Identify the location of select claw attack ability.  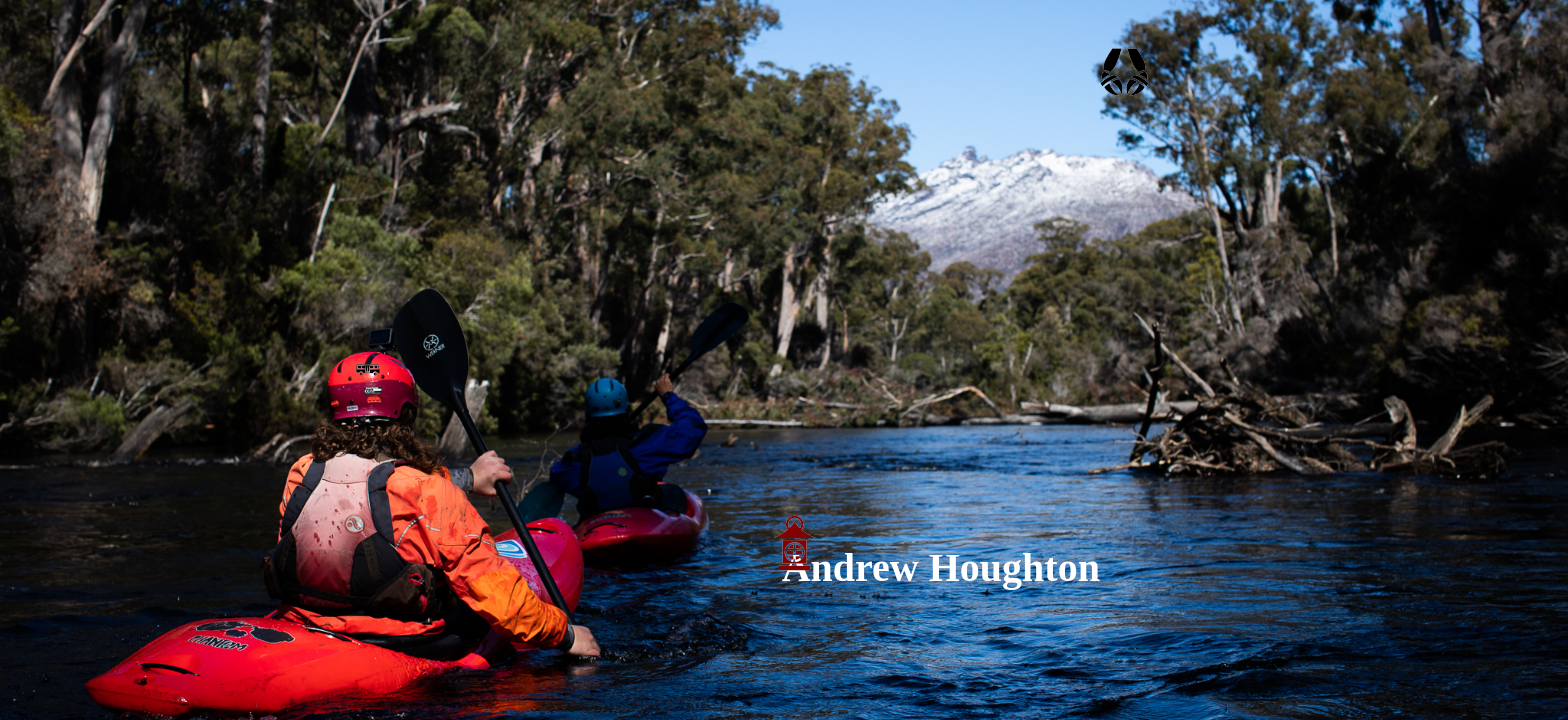
(1124, 71).